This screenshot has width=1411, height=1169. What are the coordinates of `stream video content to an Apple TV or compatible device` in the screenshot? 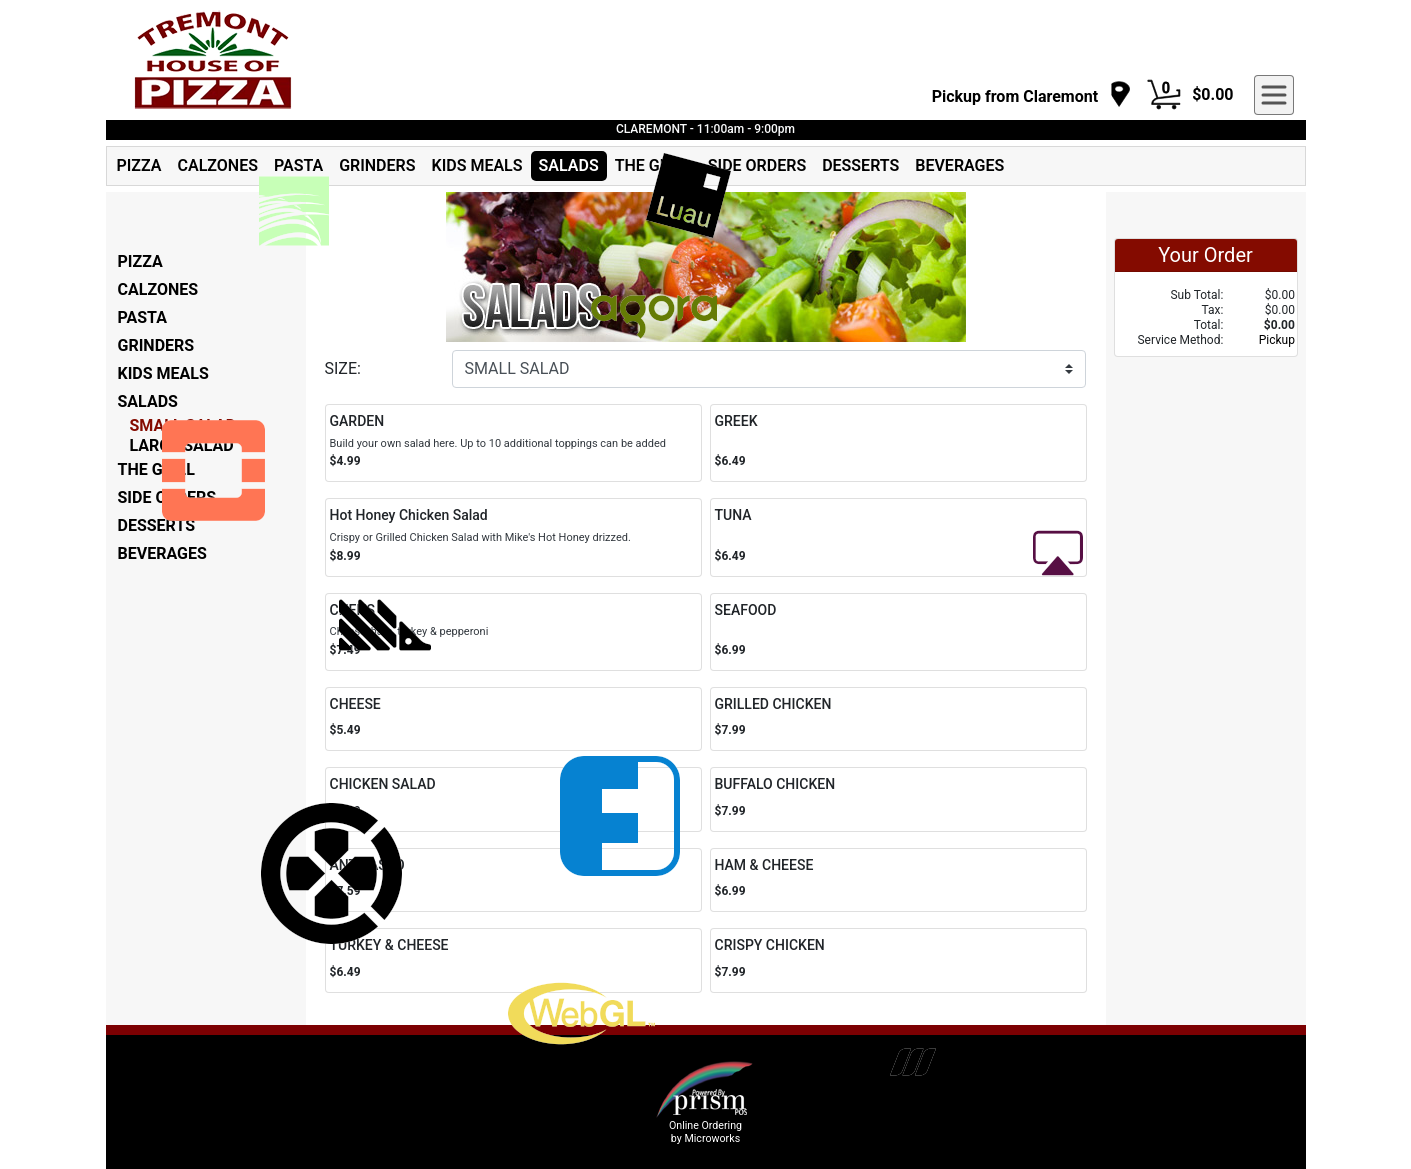 It's located at (1058, 553).